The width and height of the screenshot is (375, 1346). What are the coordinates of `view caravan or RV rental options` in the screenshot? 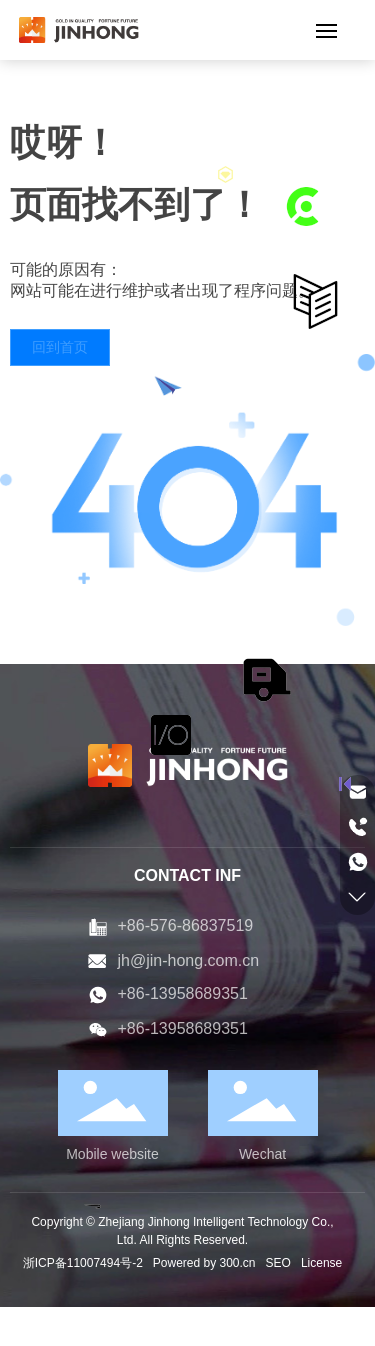 It's located at (266, 679).